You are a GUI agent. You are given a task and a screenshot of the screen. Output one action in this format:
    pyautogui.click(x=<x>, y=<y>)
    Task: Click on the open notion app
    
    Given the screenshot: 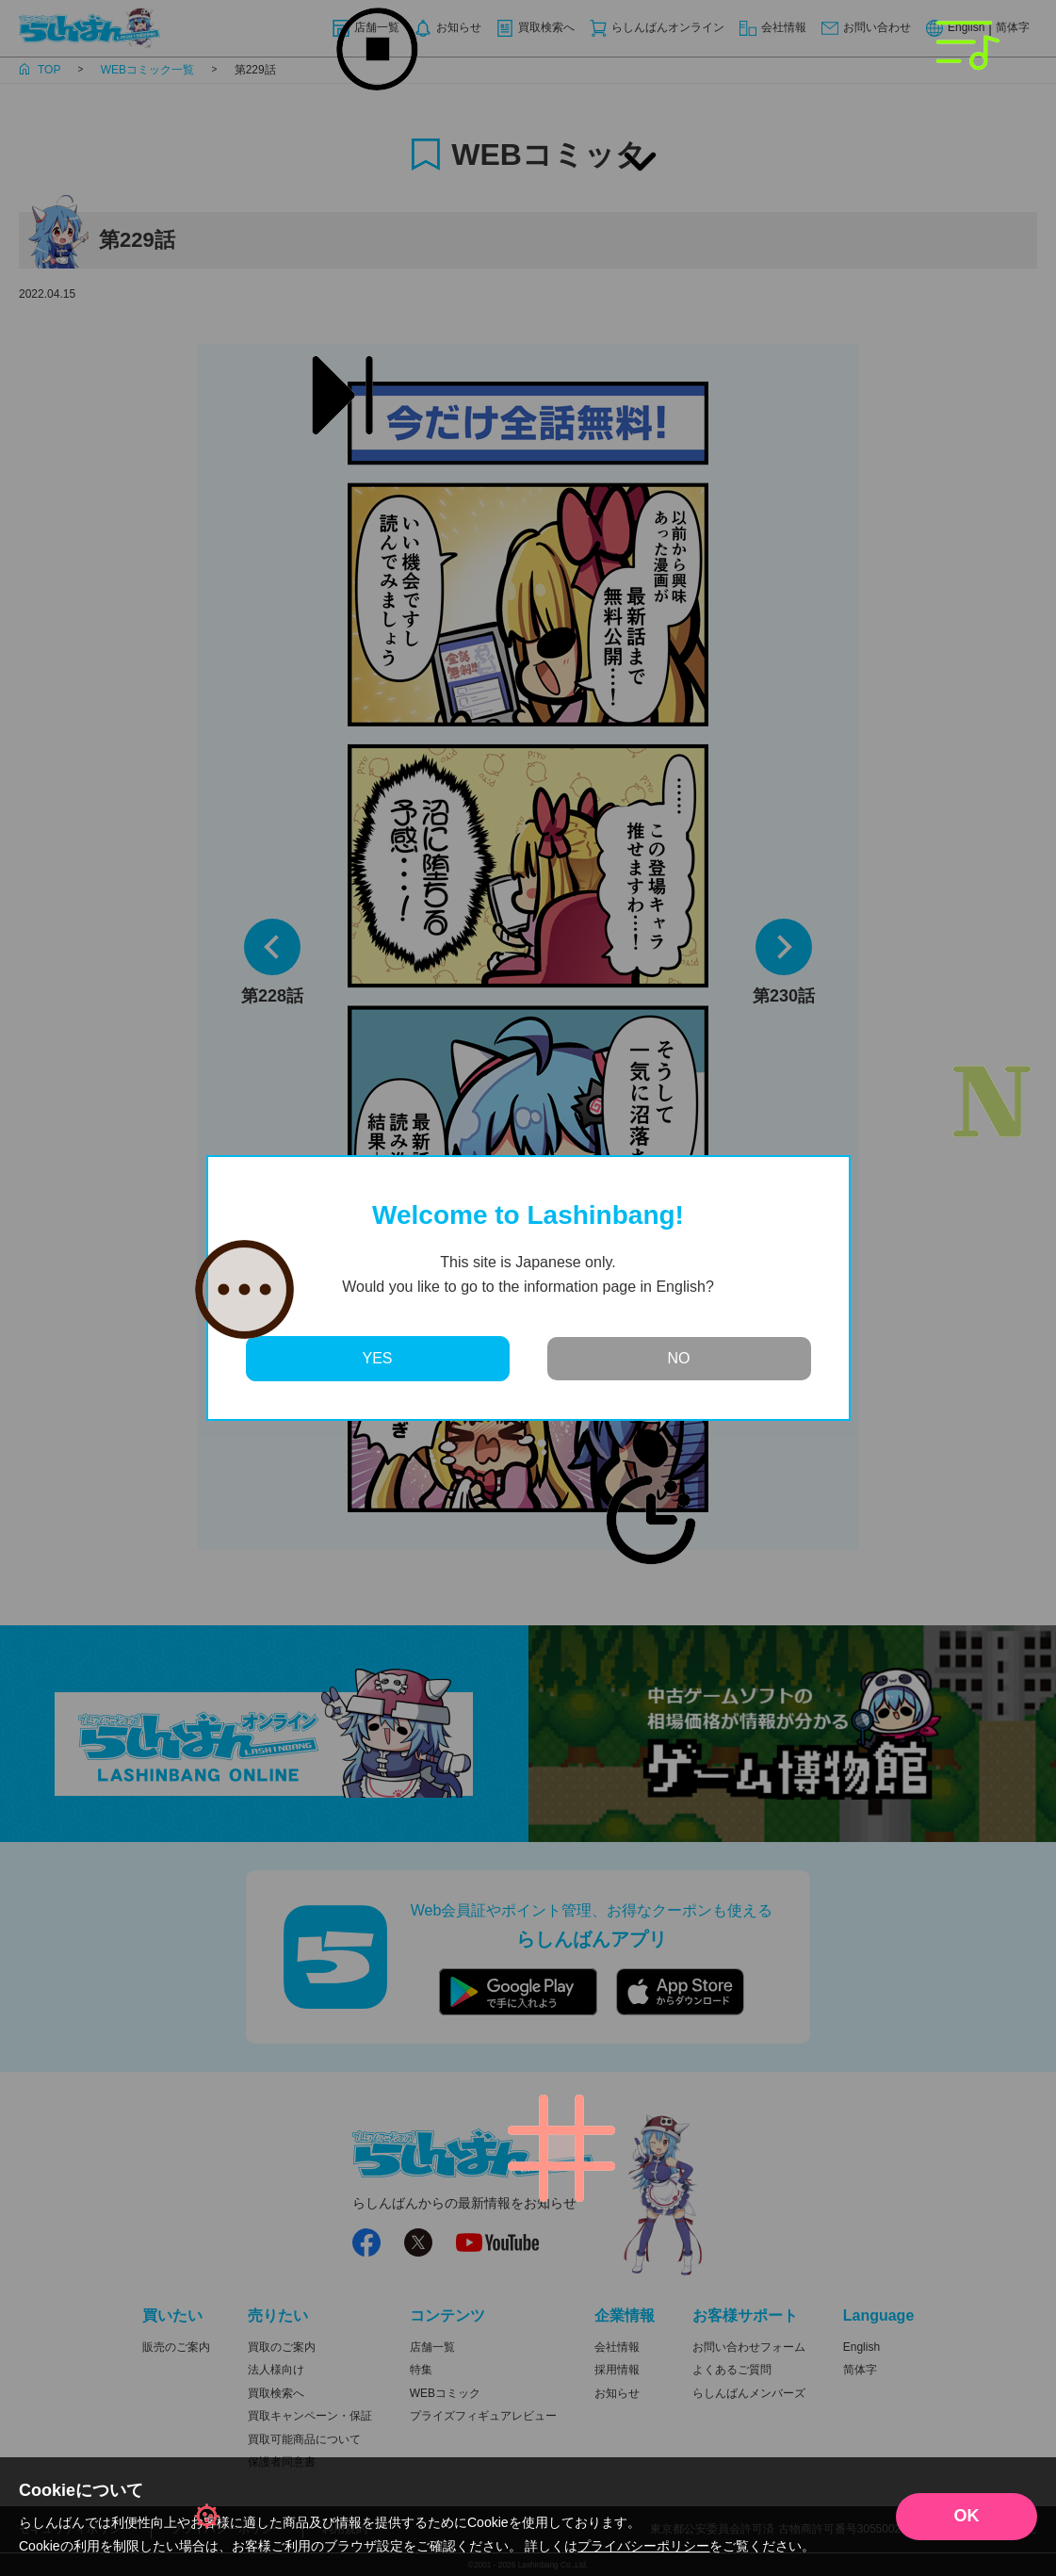 What is the action you would take?
    pyautogui.click(x=992, y=1101)
    